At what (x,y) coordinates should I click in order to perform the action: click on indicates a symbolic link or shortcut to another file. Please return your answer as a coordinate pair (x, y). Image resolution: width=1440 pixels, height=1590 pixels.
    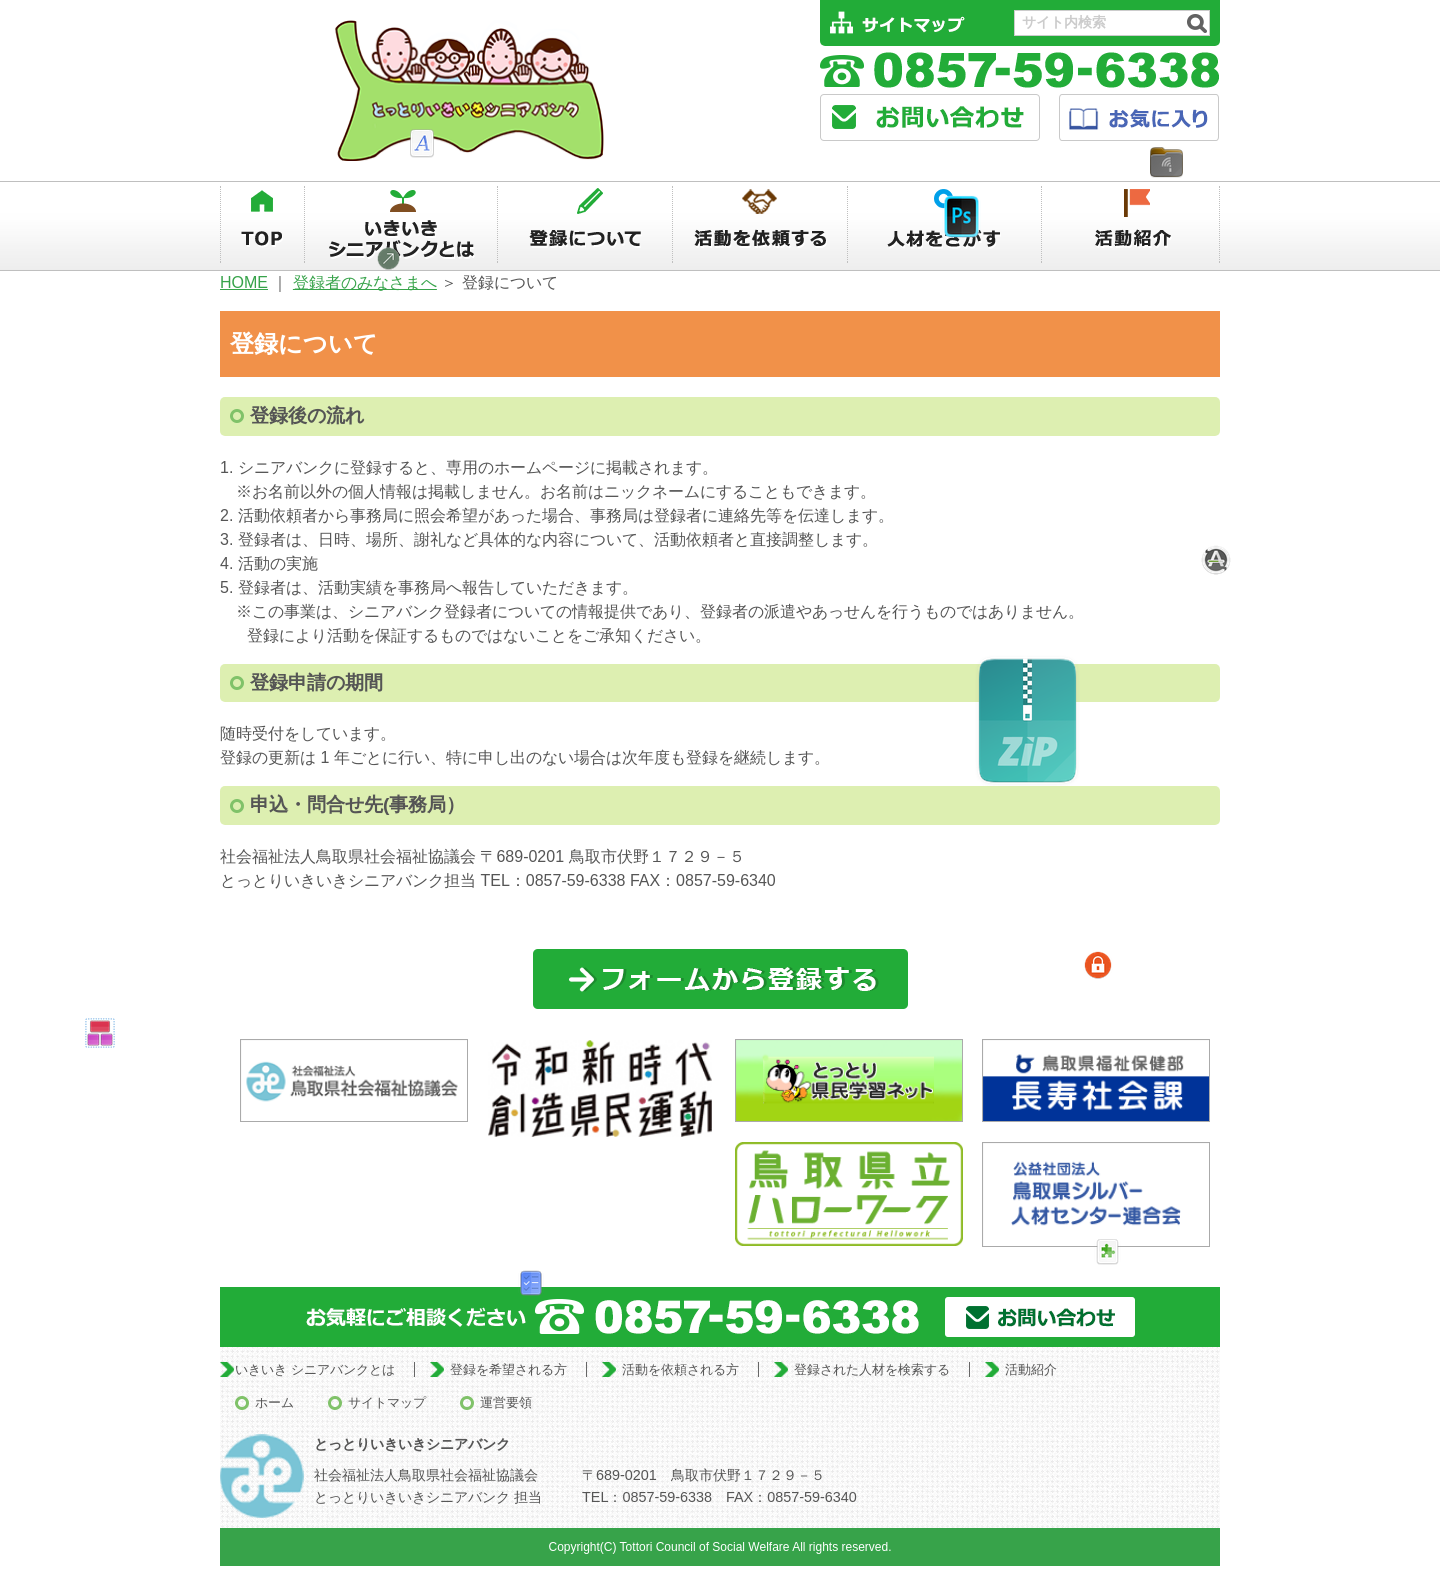
    Looking at the image, I should click on (388, 258).